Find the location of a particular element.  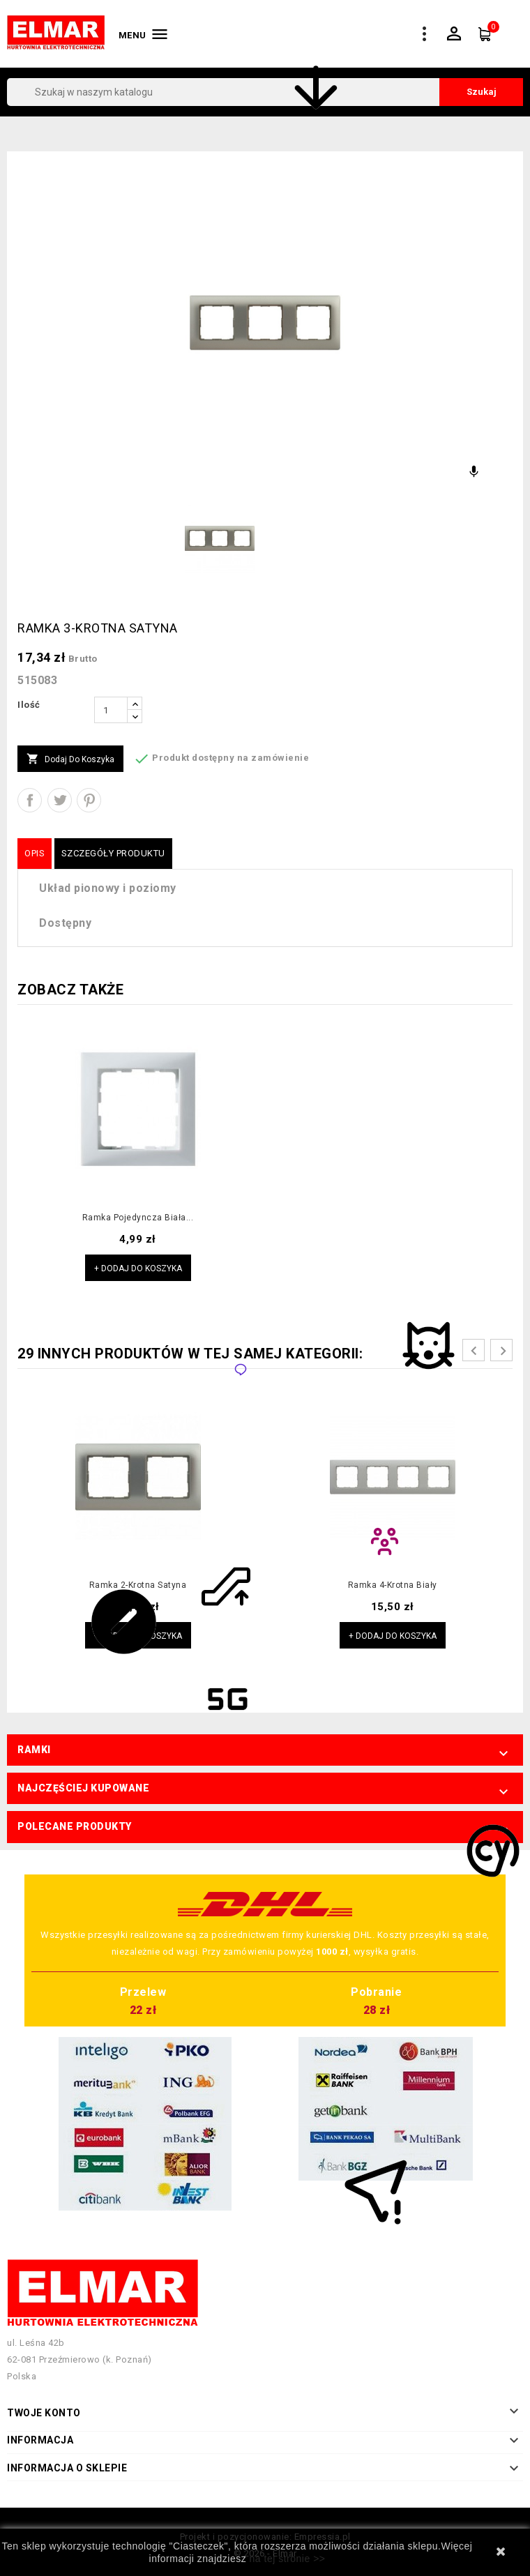

view pet or animal-related content is located at coordinates (428, 1345).